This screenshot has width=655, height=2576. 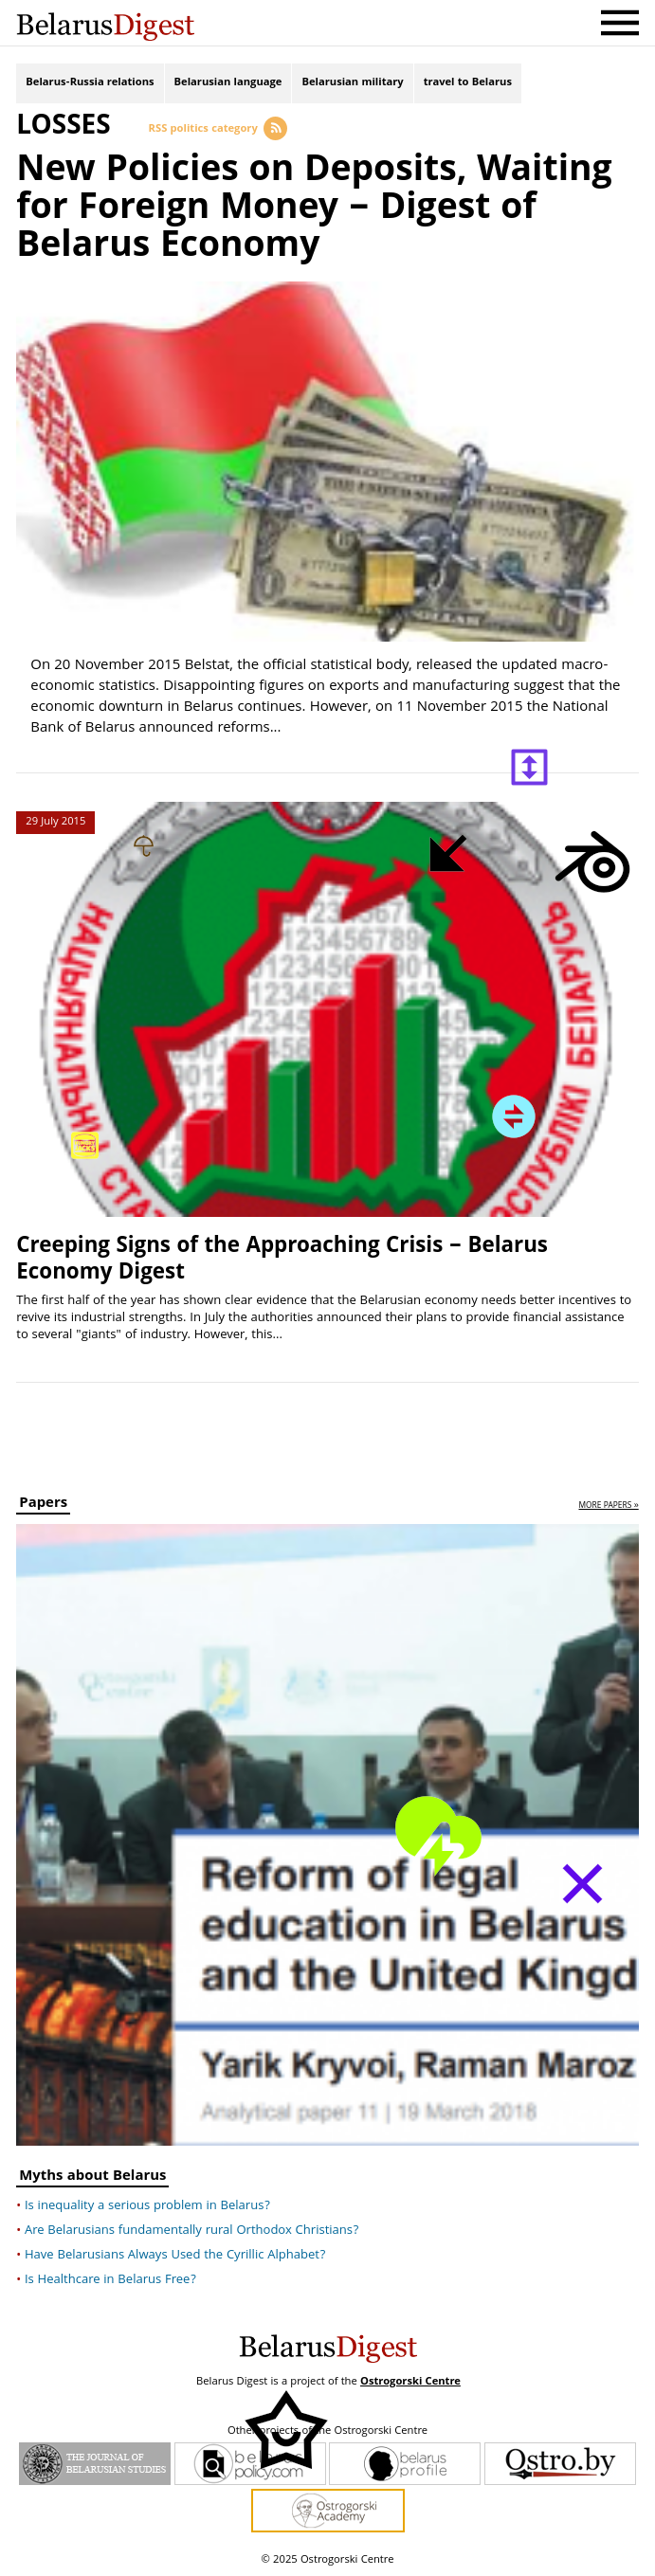 I want to click on view weather forecast or rain conditions, so click(x=143, y=845).